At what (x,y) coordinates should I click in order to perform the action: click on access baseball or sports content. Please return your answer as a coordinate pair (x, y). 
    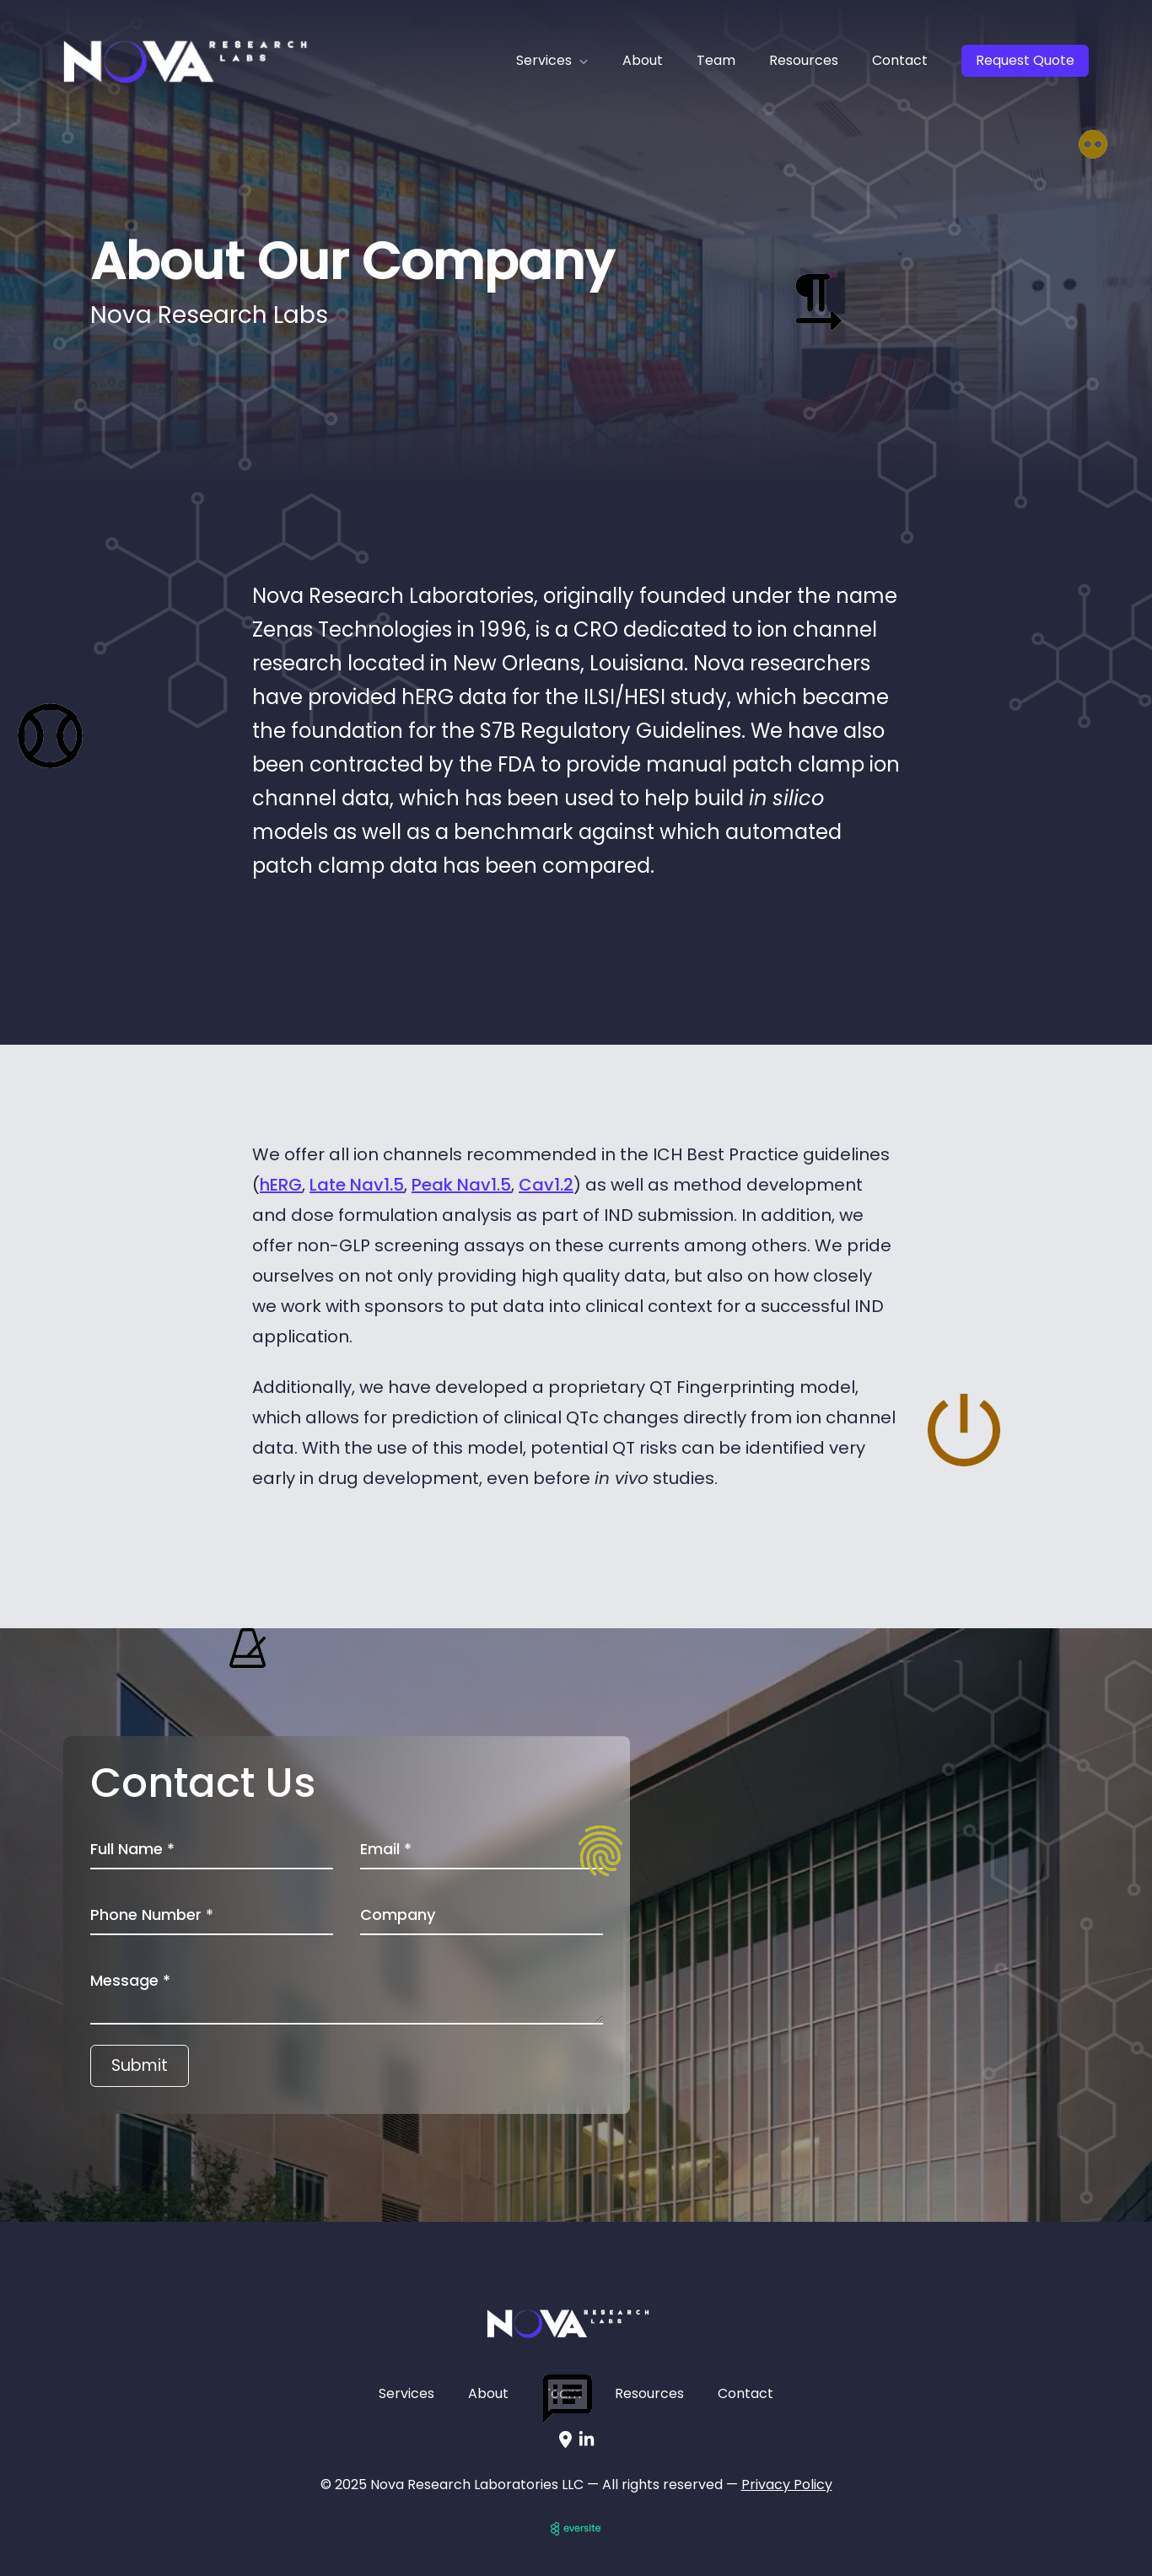
    Looking at the image, I should click on (50, 735).